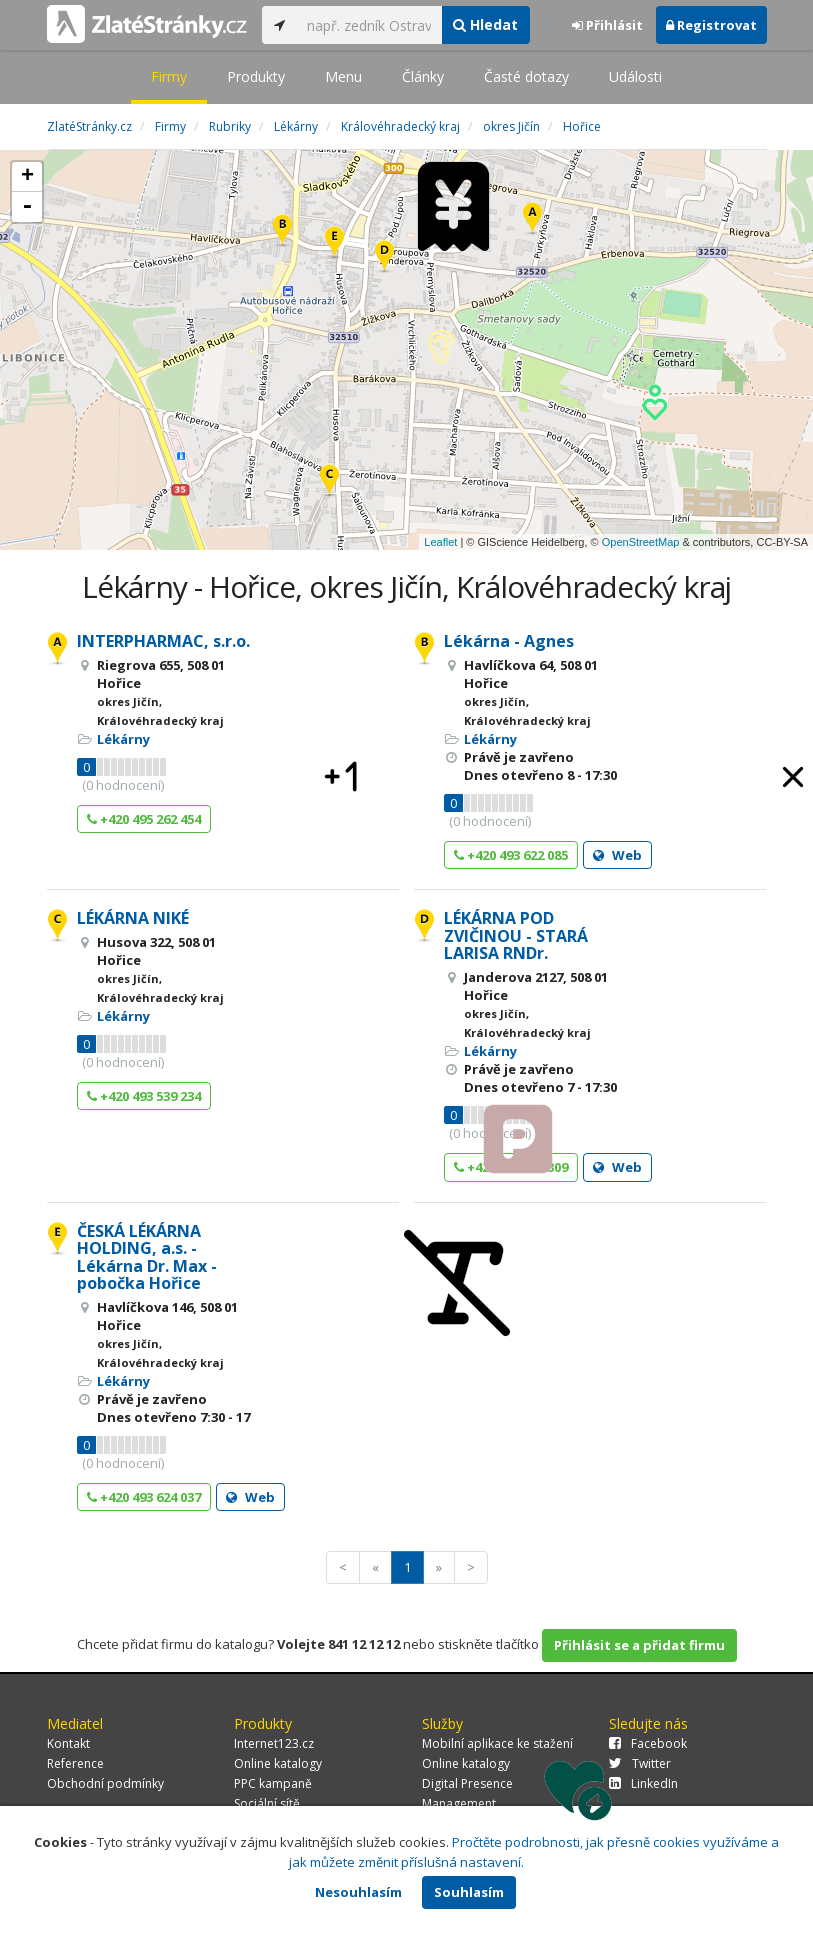  What do you see at coordinates (441, 346) in the screenshot?
I see `access audio or hearing settings` at bounding box center [441, 346].